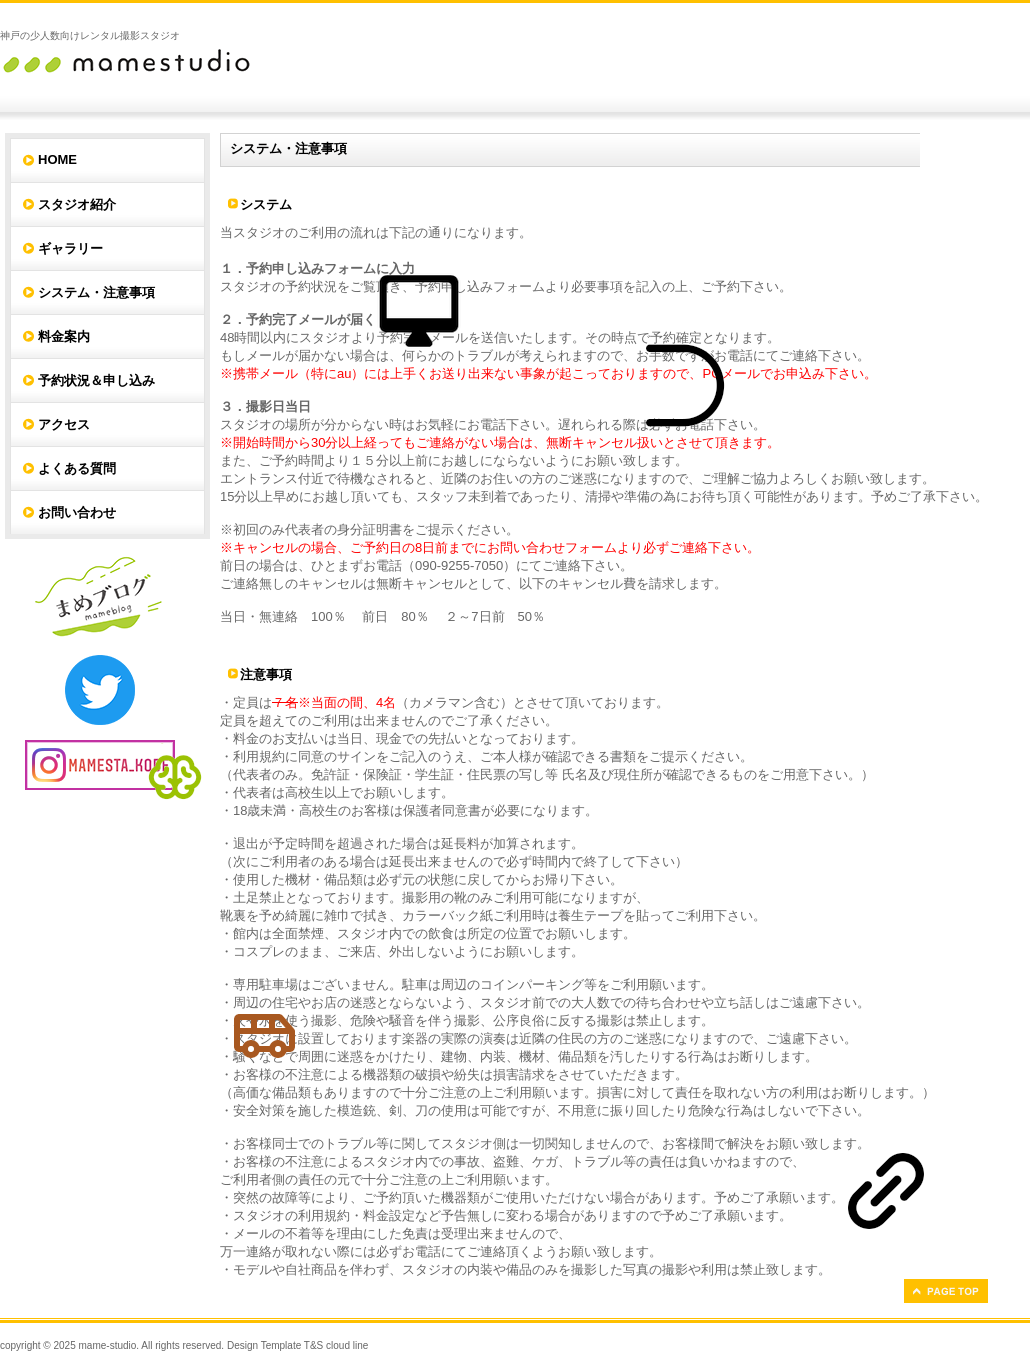  Describe the element at coordinates (263, 1035) in the screenshot. I see `track delivery or shipping status` at that location.